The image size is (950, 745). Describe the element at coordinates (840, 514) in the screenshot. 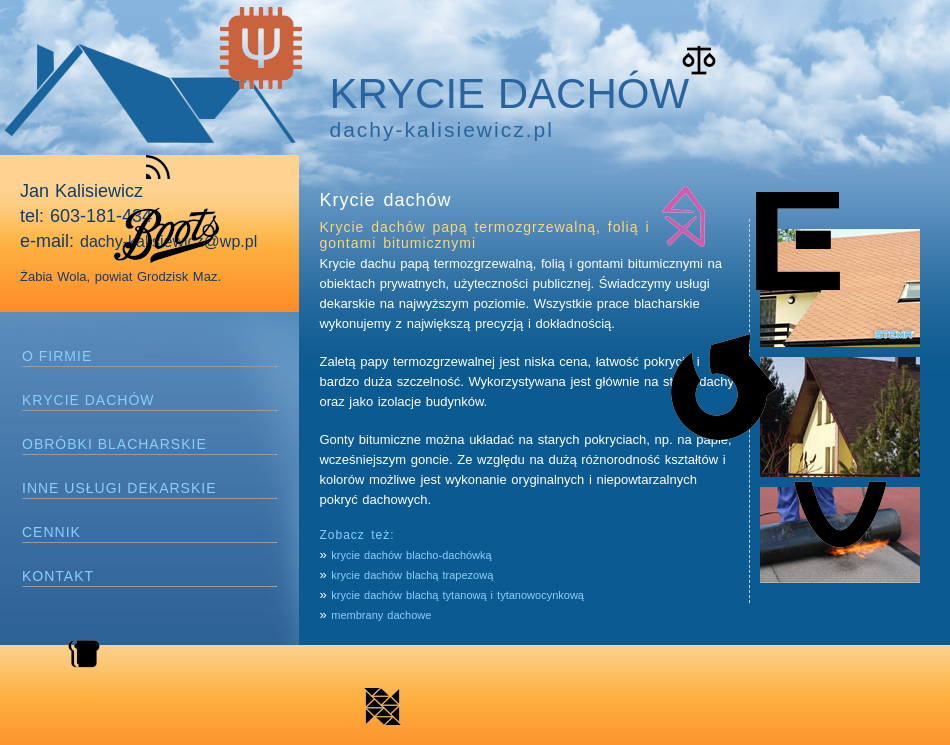

I see `visit the voelkner website or store` at that location.